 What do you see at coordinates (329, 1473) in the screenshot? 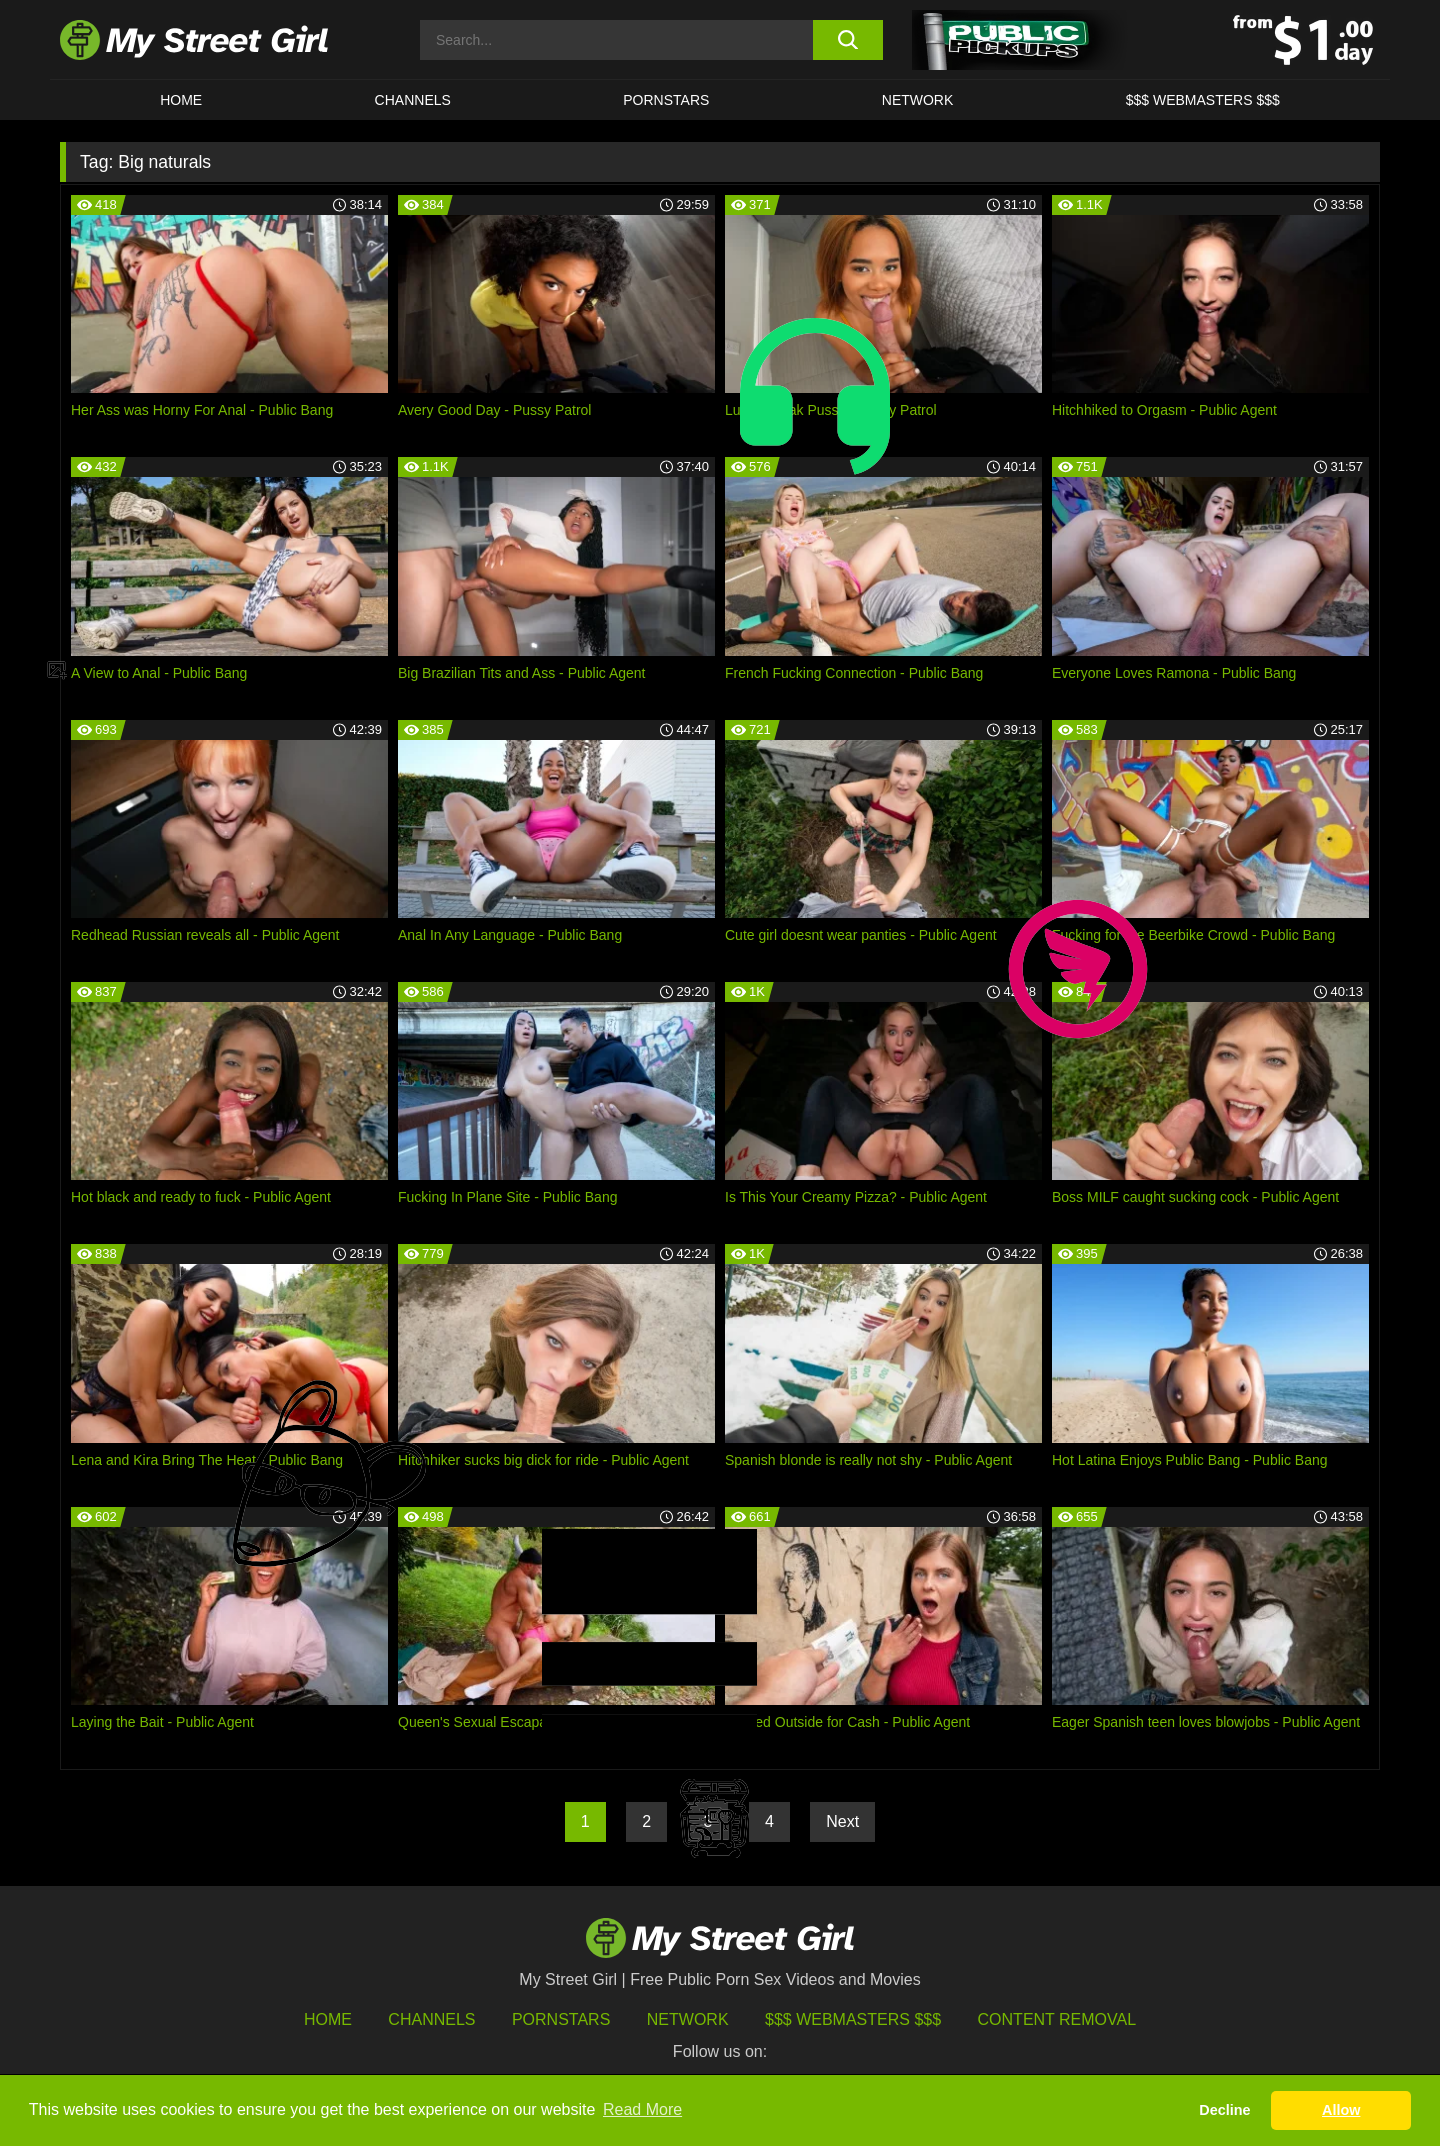
I see `editorconfig project logo` at bounding box center [329, 1473].